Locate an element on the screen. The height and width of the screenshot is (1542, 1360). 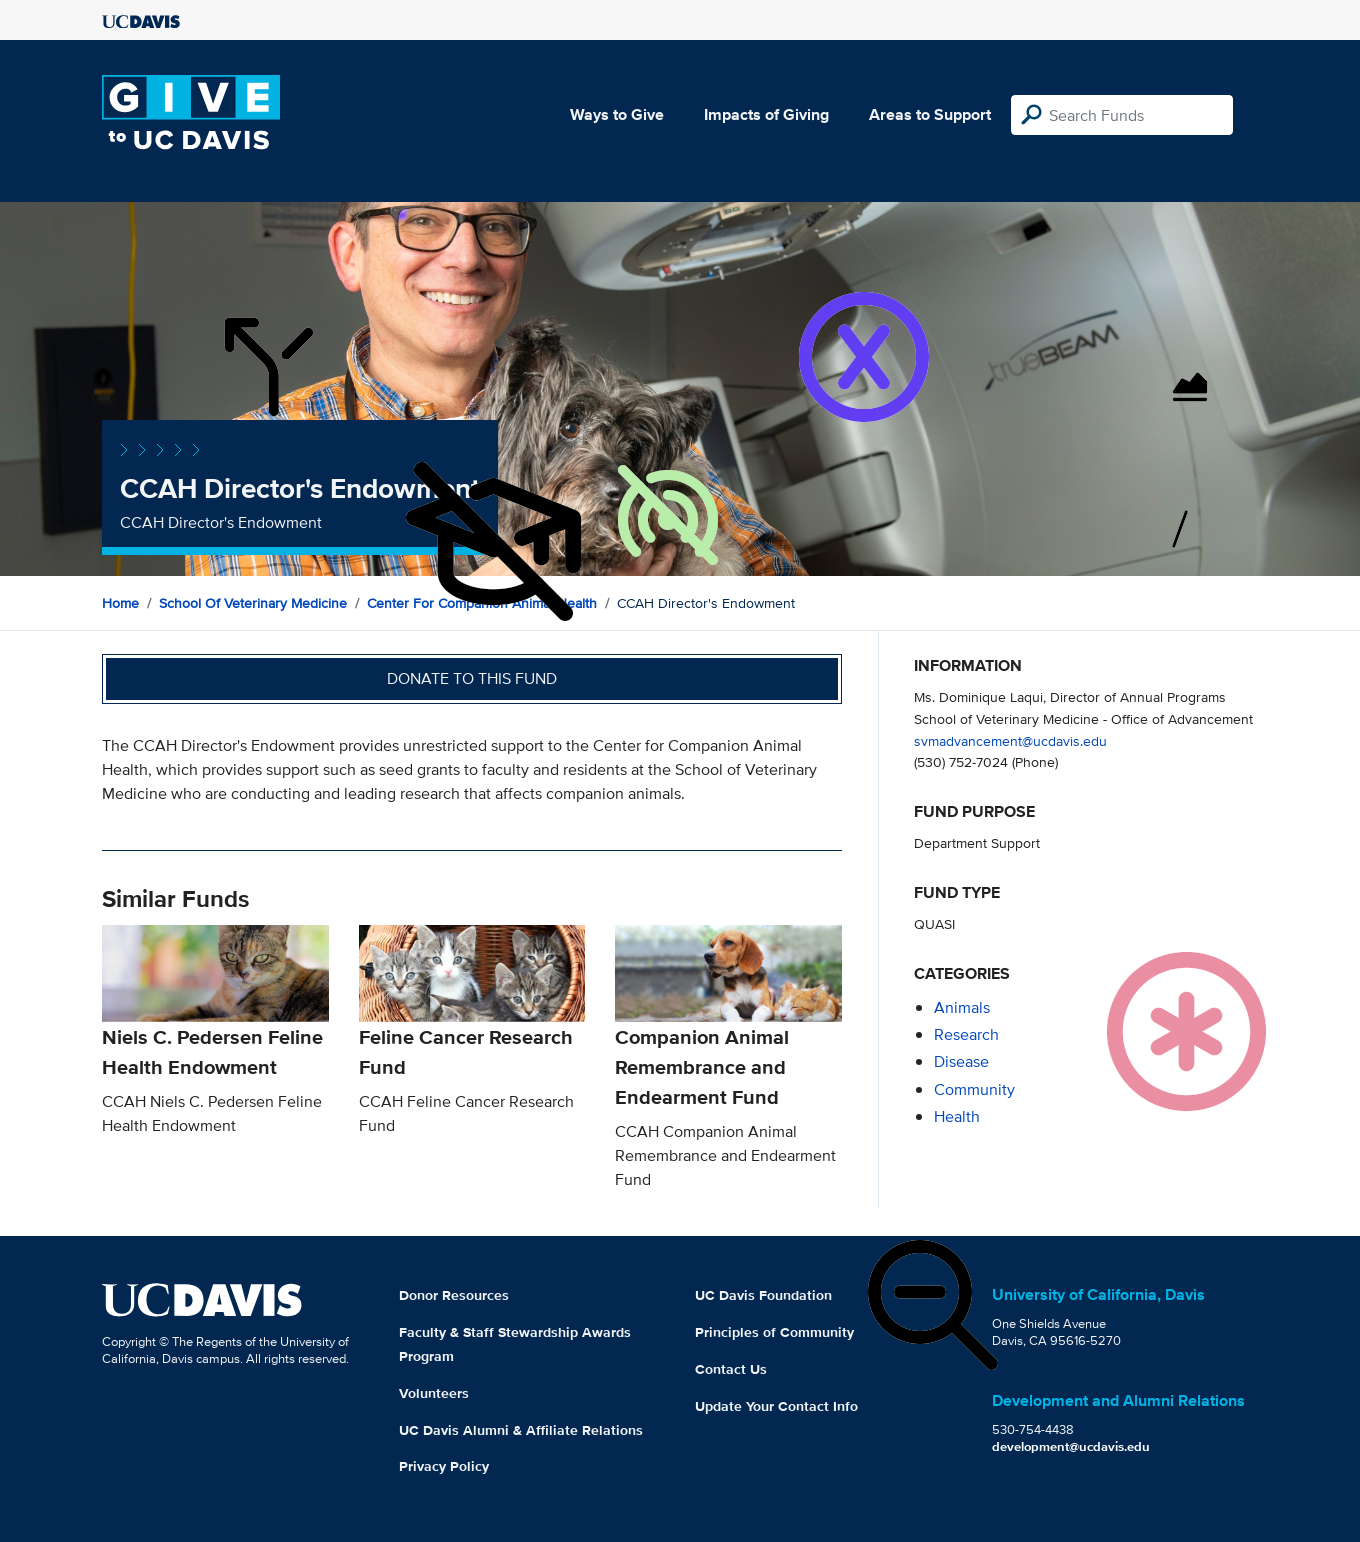
bear left at the upcoming fork is located at coordinates (269, 367).